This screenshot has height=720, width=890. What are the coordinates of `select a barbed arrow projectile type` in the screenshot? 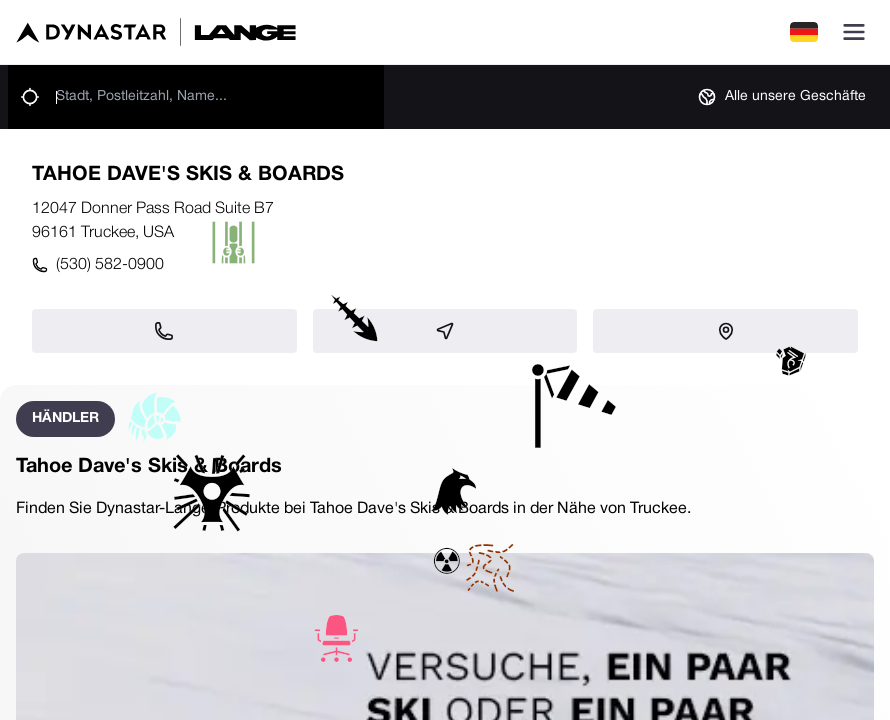 It's located at (354, 318).